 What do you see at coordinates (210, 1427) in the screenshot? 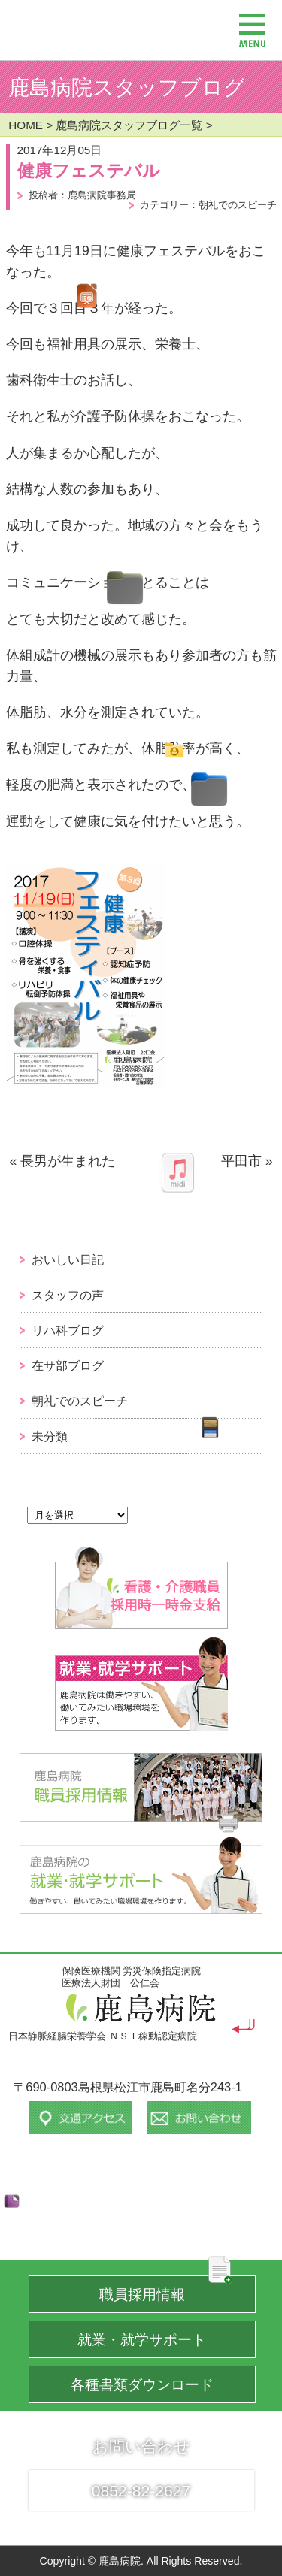
I see `access removable storage device` at bounding box center [210, 1427].